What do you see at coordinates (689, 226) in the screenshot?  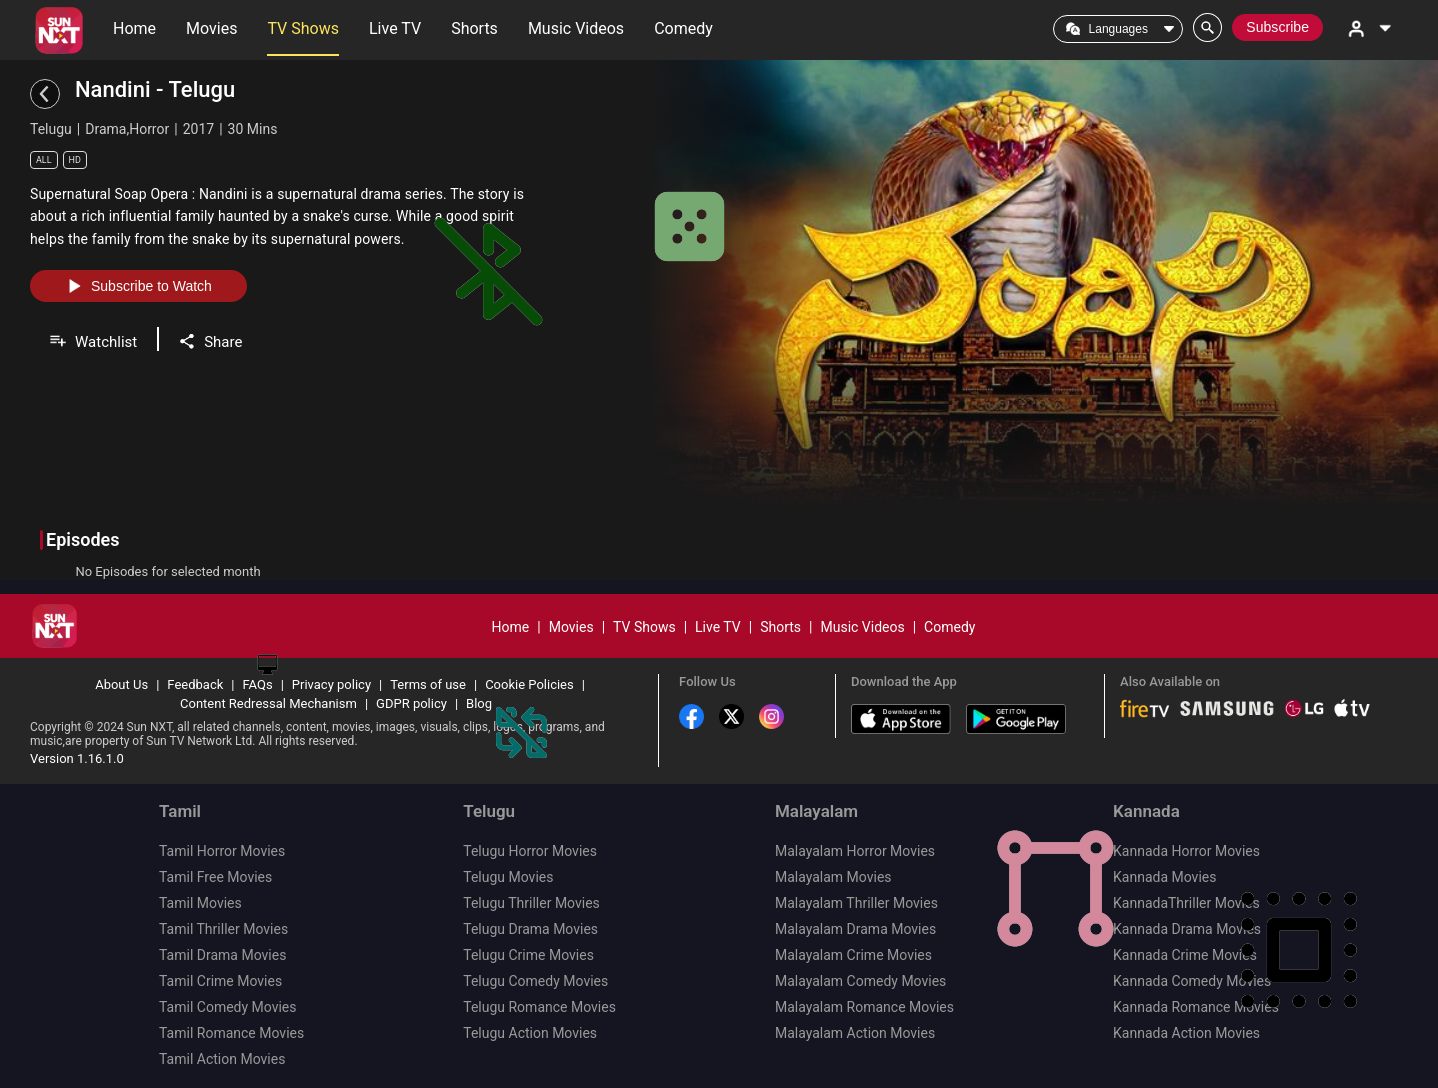 I see `randomize or shuffle content` at bounding box center [689, 226].